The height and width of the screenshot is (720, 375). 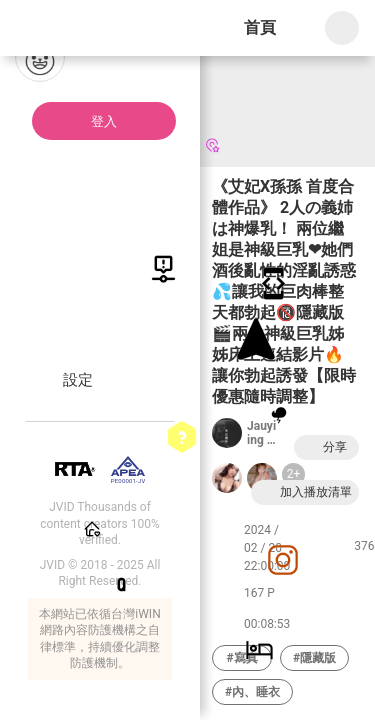 I want to click on enable developer mode on device, so click(x=273, y=283).